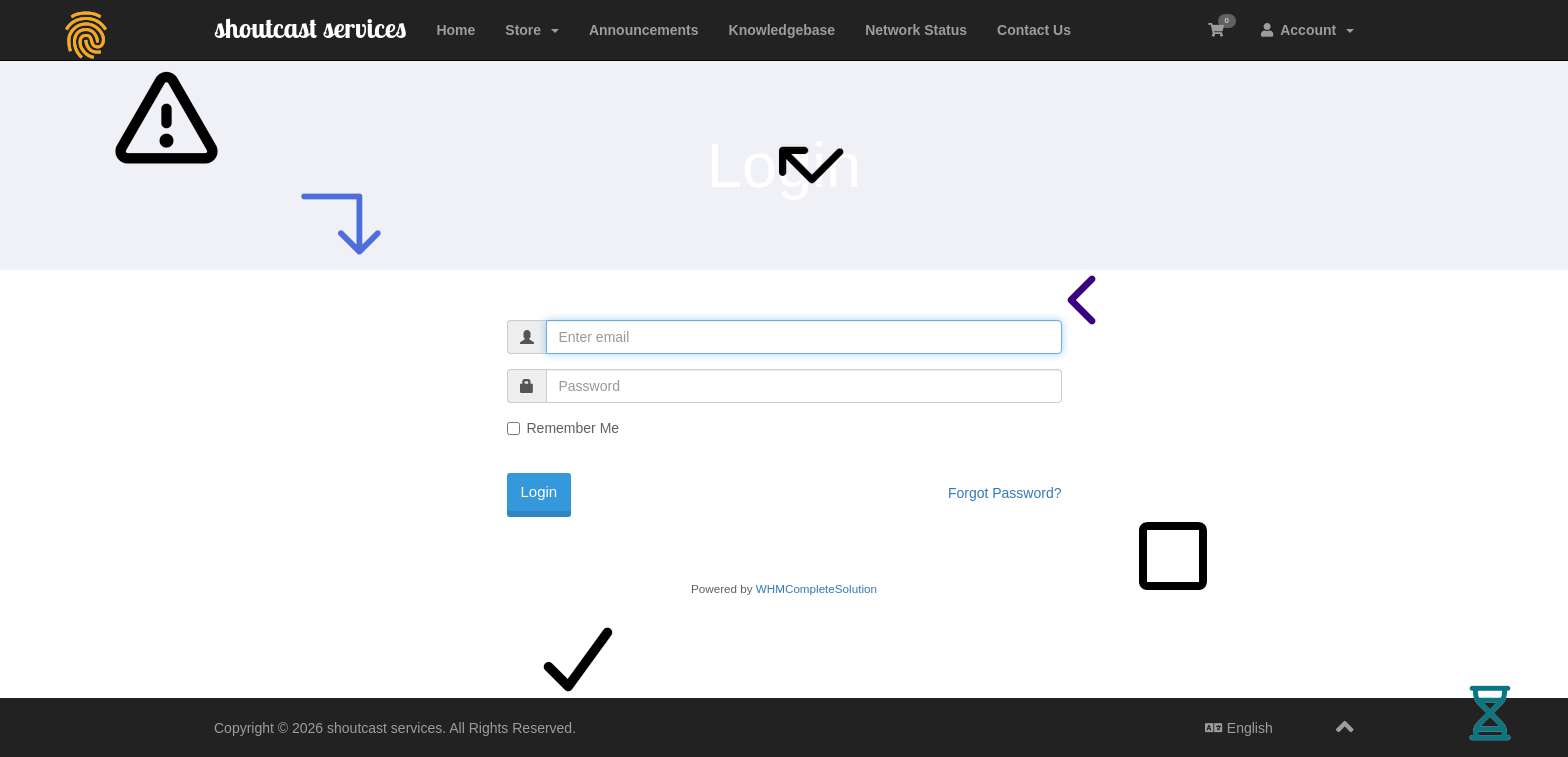 The image size is (1568, 757). I want to click on indicates a missed incoming call, so click(812, 165).